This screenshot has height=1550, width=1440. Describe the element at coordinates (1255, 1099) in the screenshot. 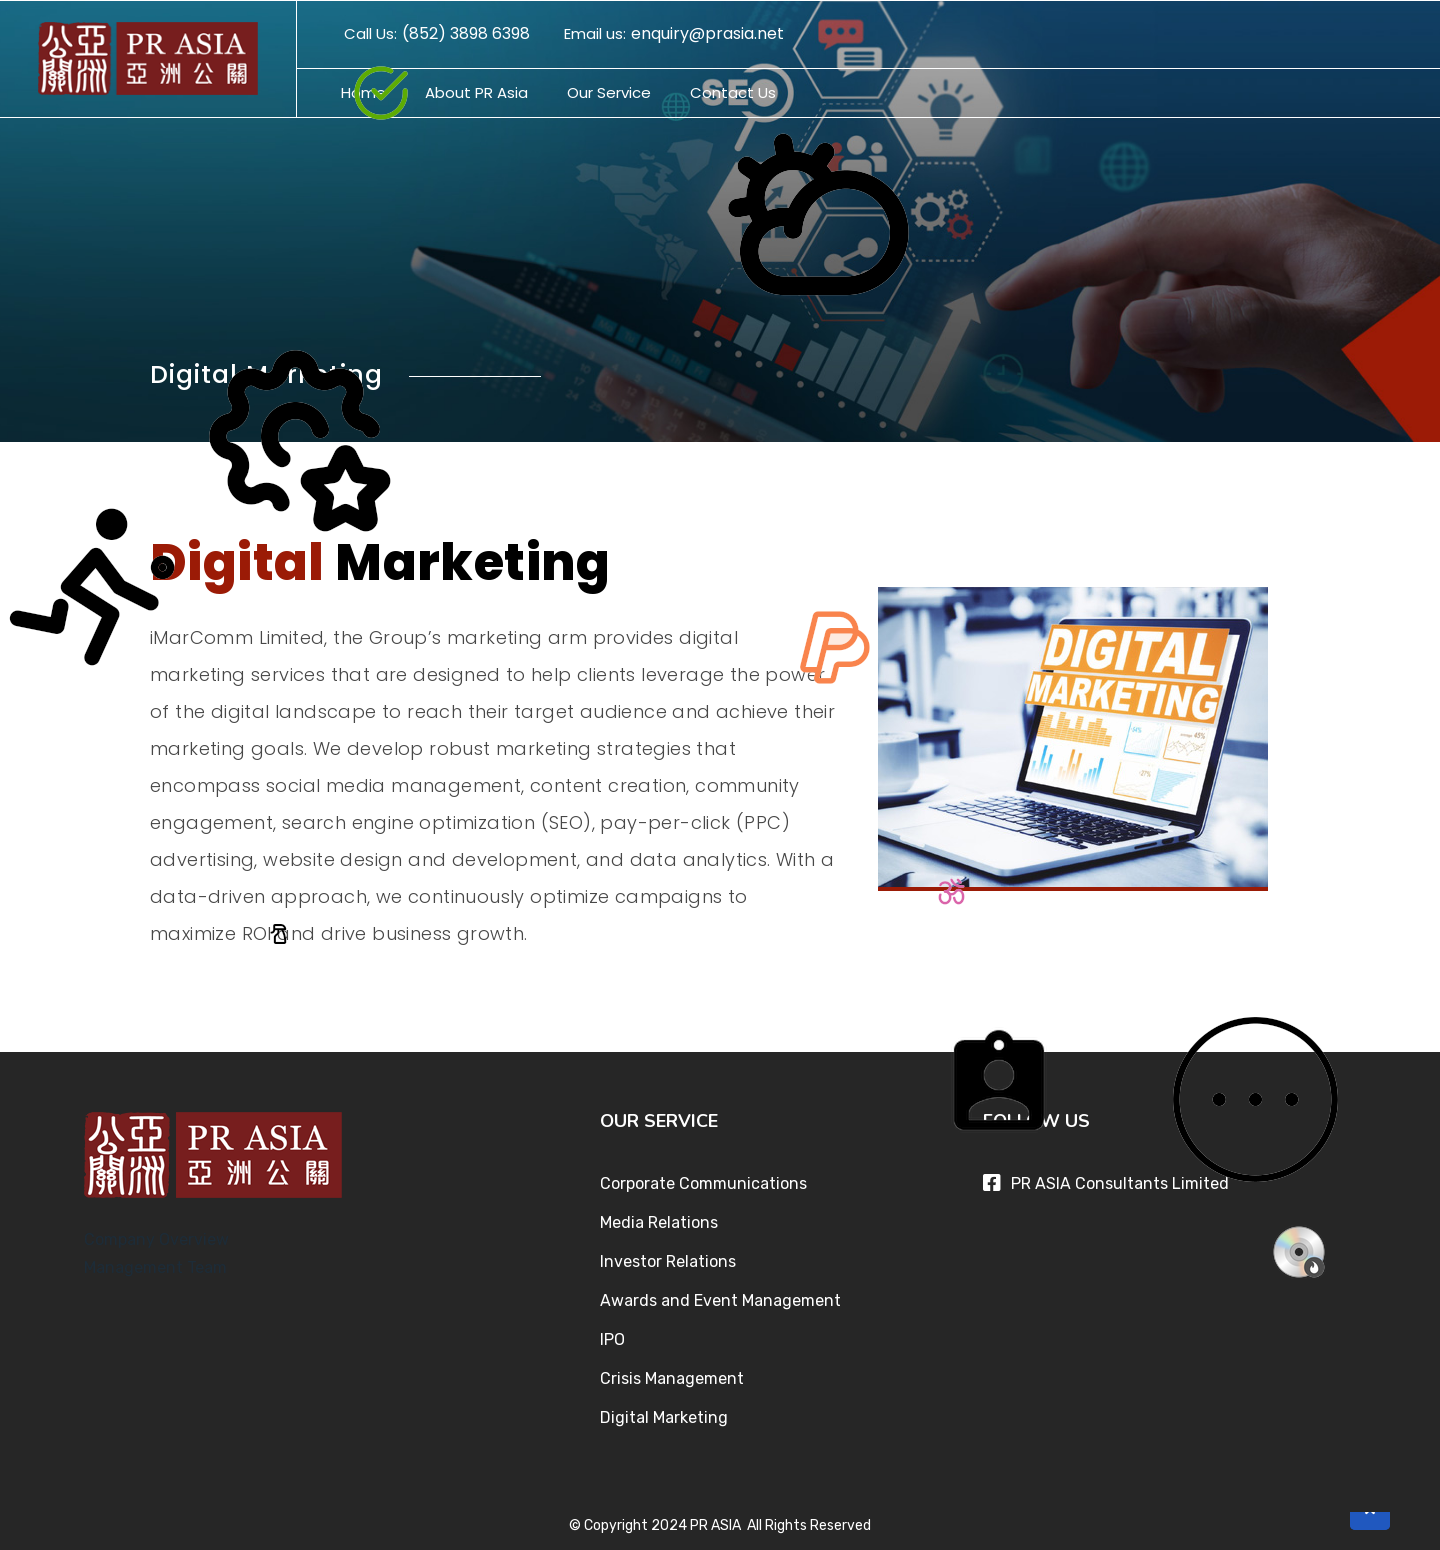

I see `open more options menu` at that location.